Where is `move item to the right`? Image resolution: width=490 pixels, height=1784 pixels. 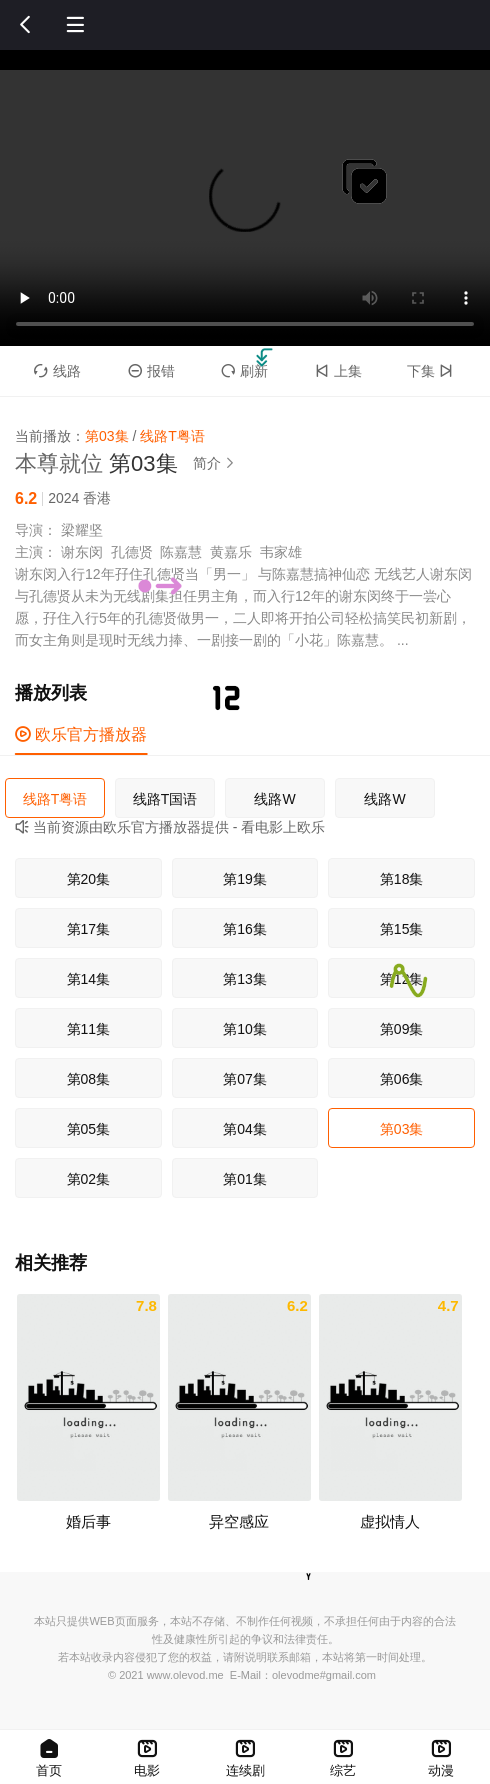
move item to the right is located at coordinates (160, 586).